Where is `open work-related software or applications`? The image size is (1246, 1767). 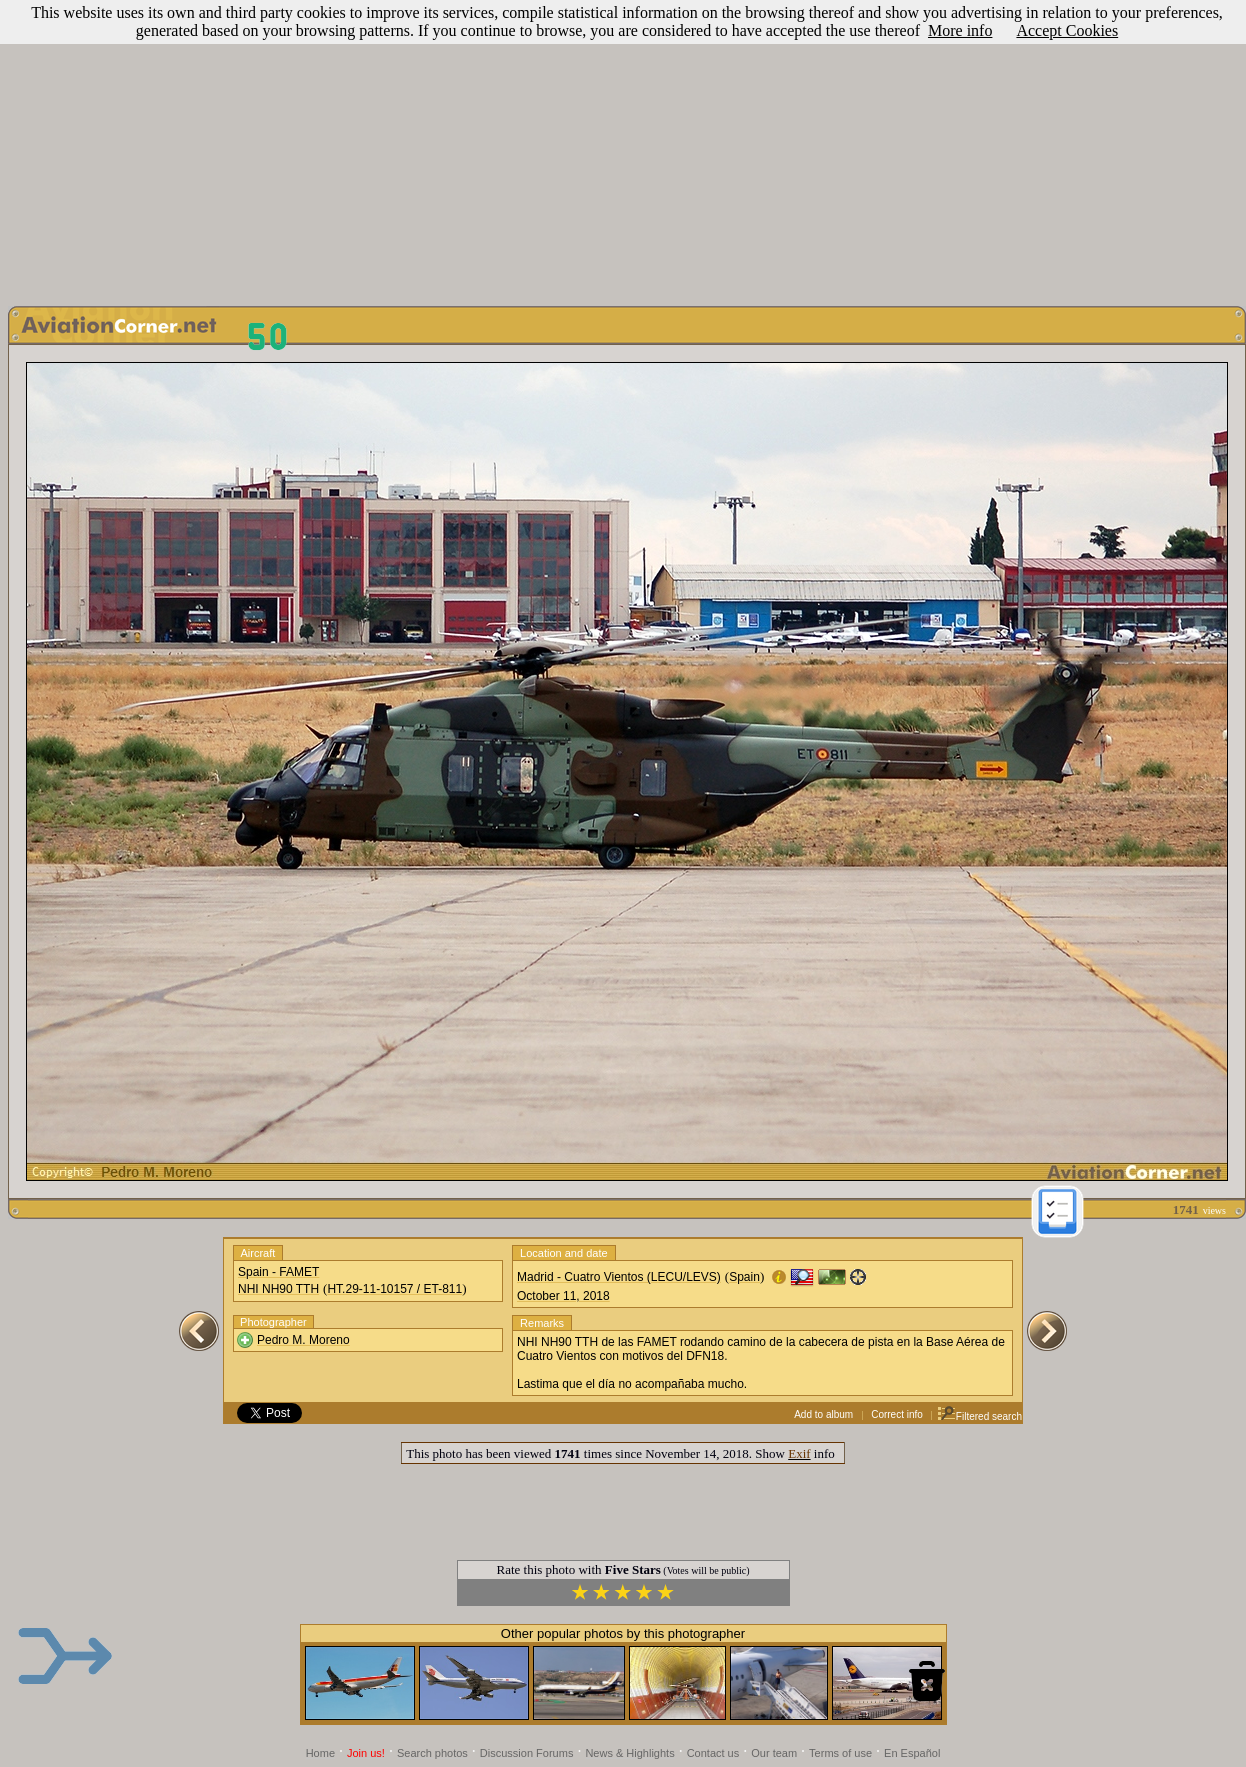 open work-related software or applications is located at coordinates (1057, 1211).